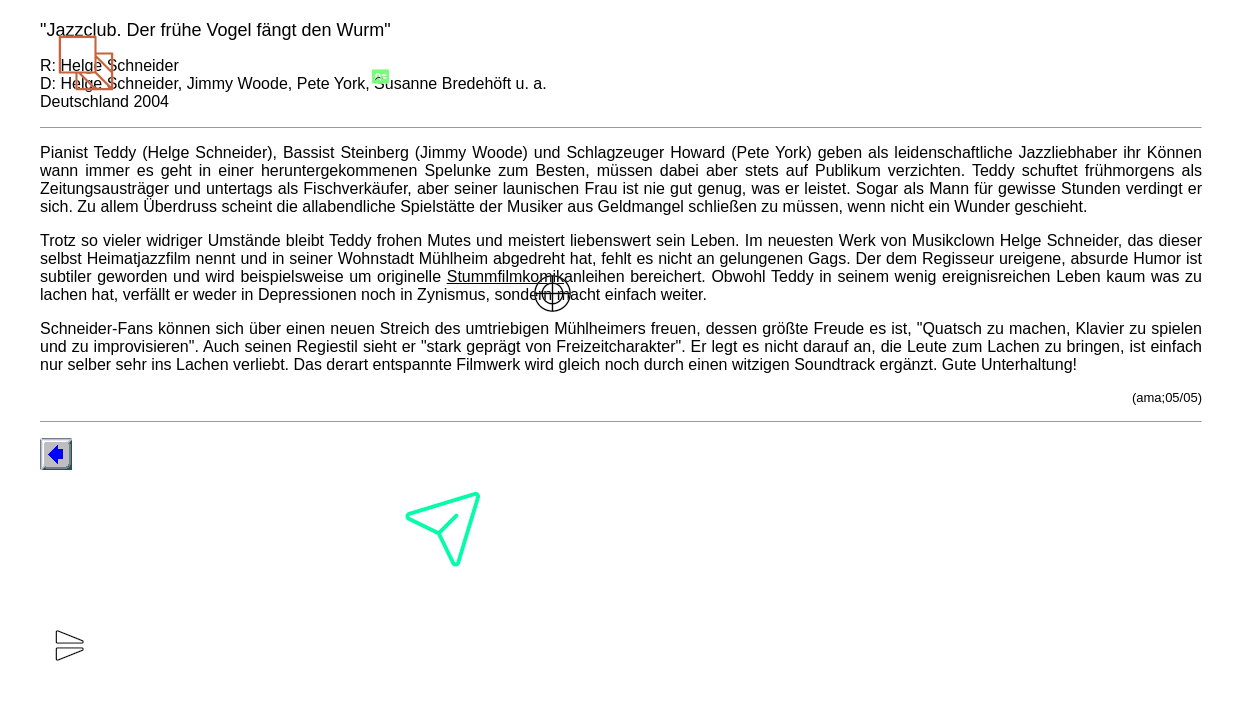 Image resolution: width=1242 pixels, height=720 pixels. I want to click on send a message, so click(445, 526).